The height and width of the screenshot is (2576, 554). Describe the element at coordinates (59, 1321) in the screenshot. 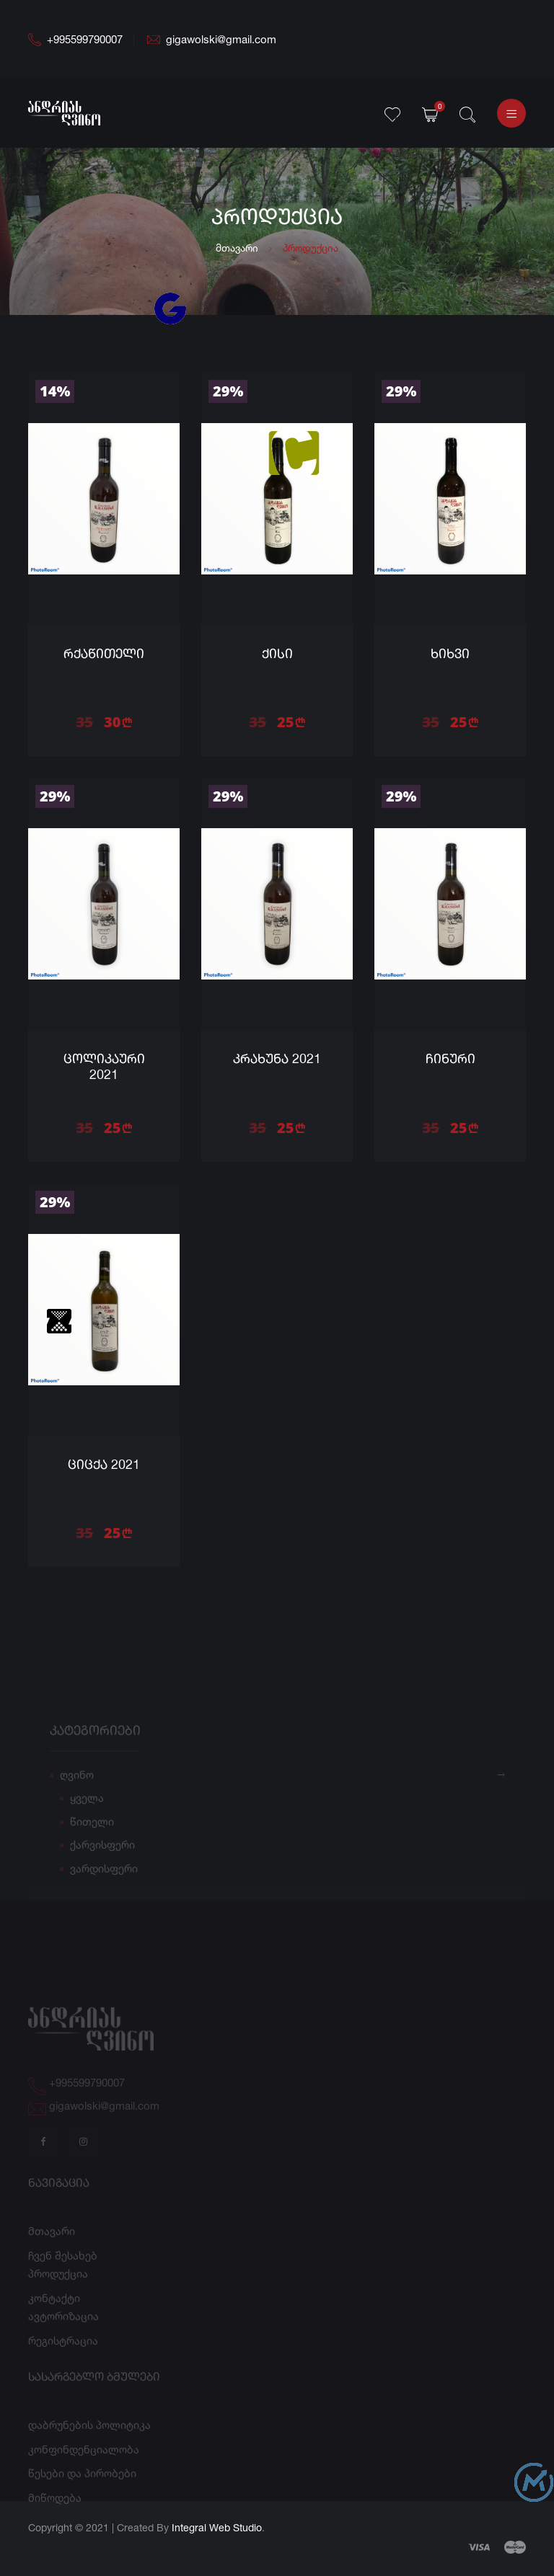

I see `openzfs file system branding logo` at that location.